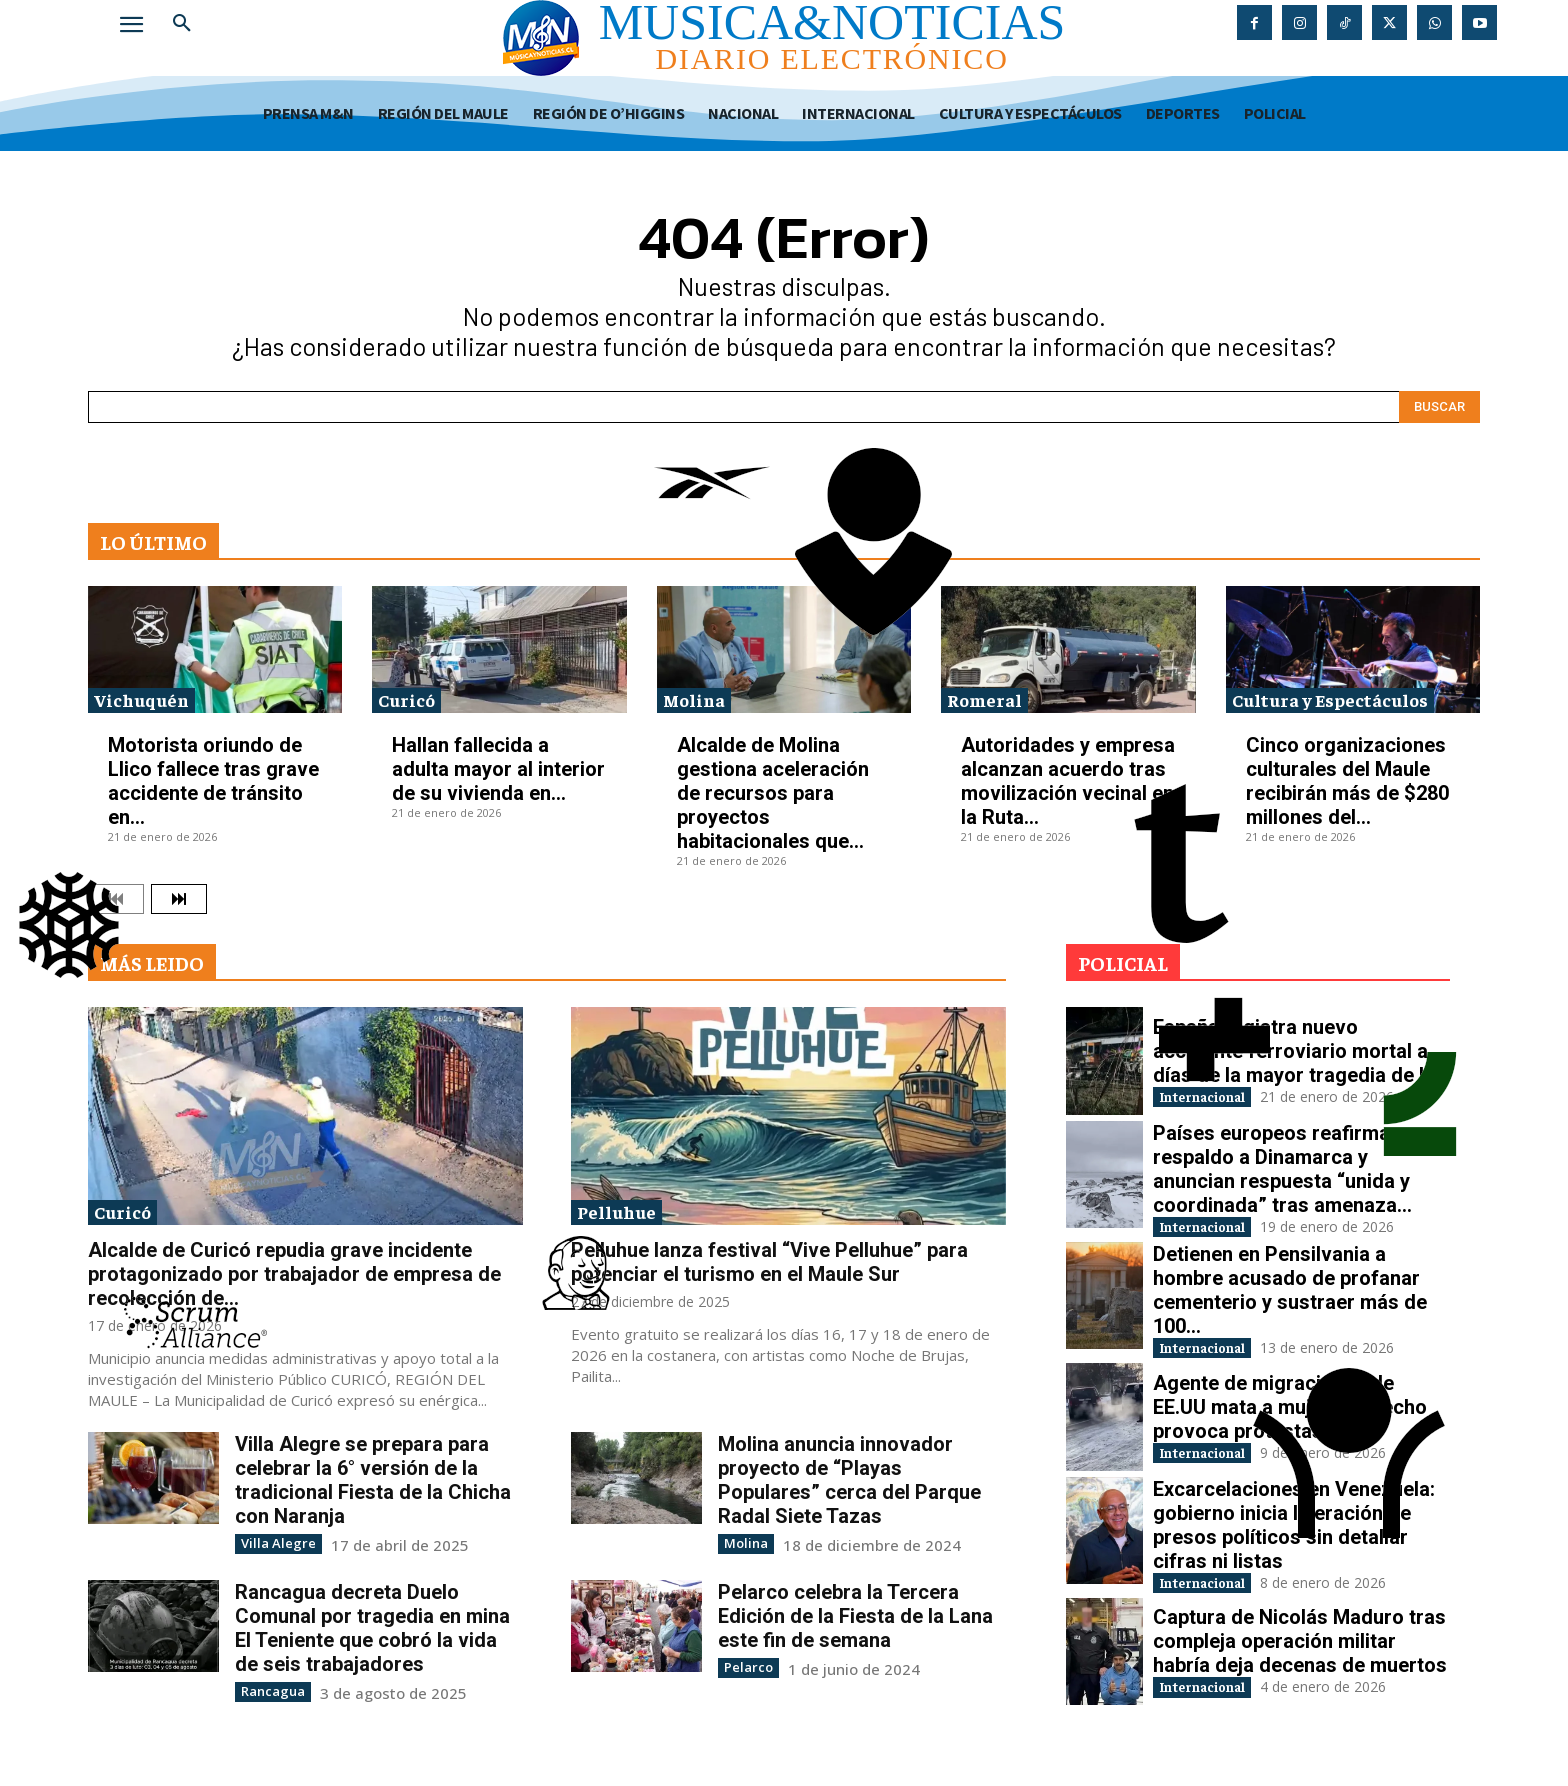  What do you see at coordinates (576, 1273) in the screenshot?
I see `jenkins CI/CD automation server logo` at bounding box center [576, 1273].